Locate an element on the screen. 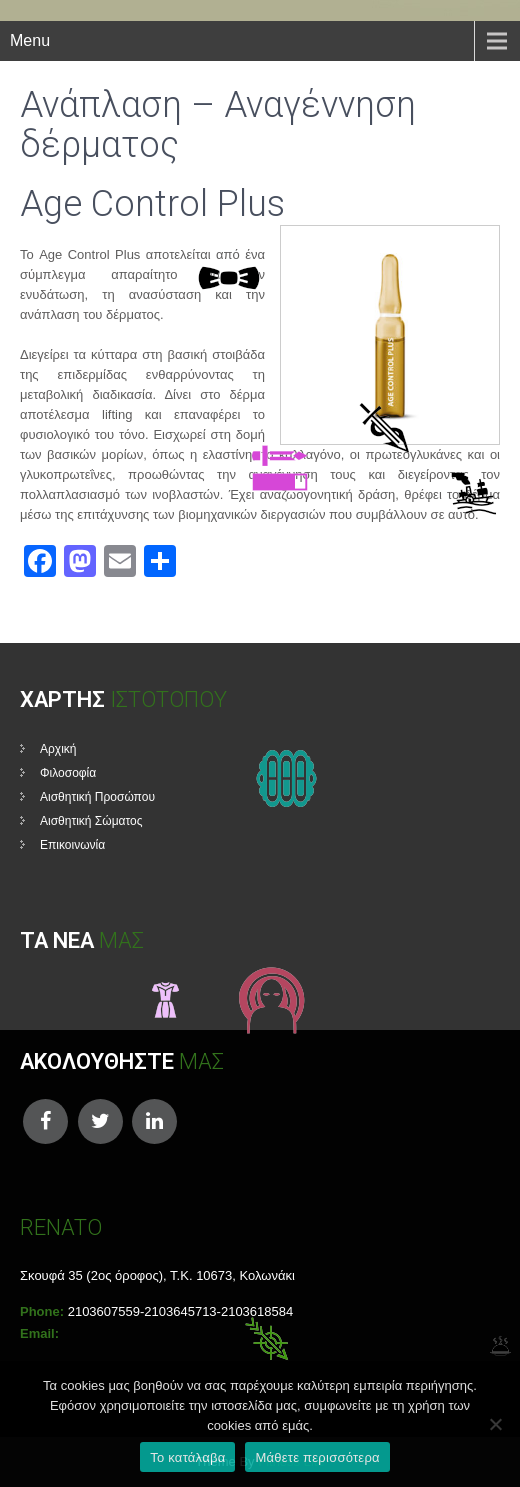 The width and height of the screenshot is (520, 1487). view travel outfit options is located at coordinates (165, 999).